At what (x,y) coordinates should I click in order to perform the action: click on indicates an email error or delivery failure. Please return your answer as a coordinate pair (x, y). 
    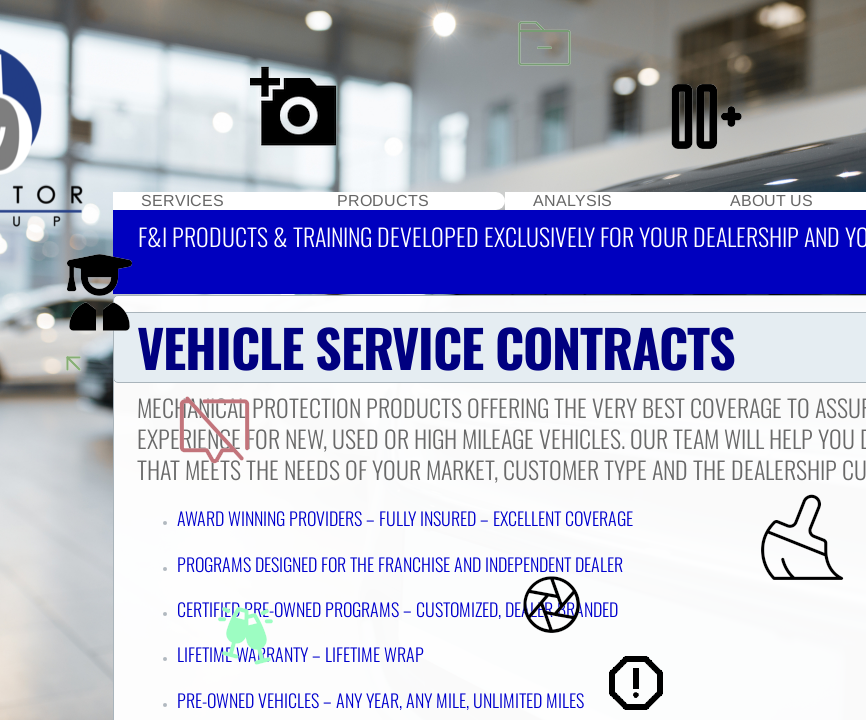
    Looking at the image, I should click on (636, 683).